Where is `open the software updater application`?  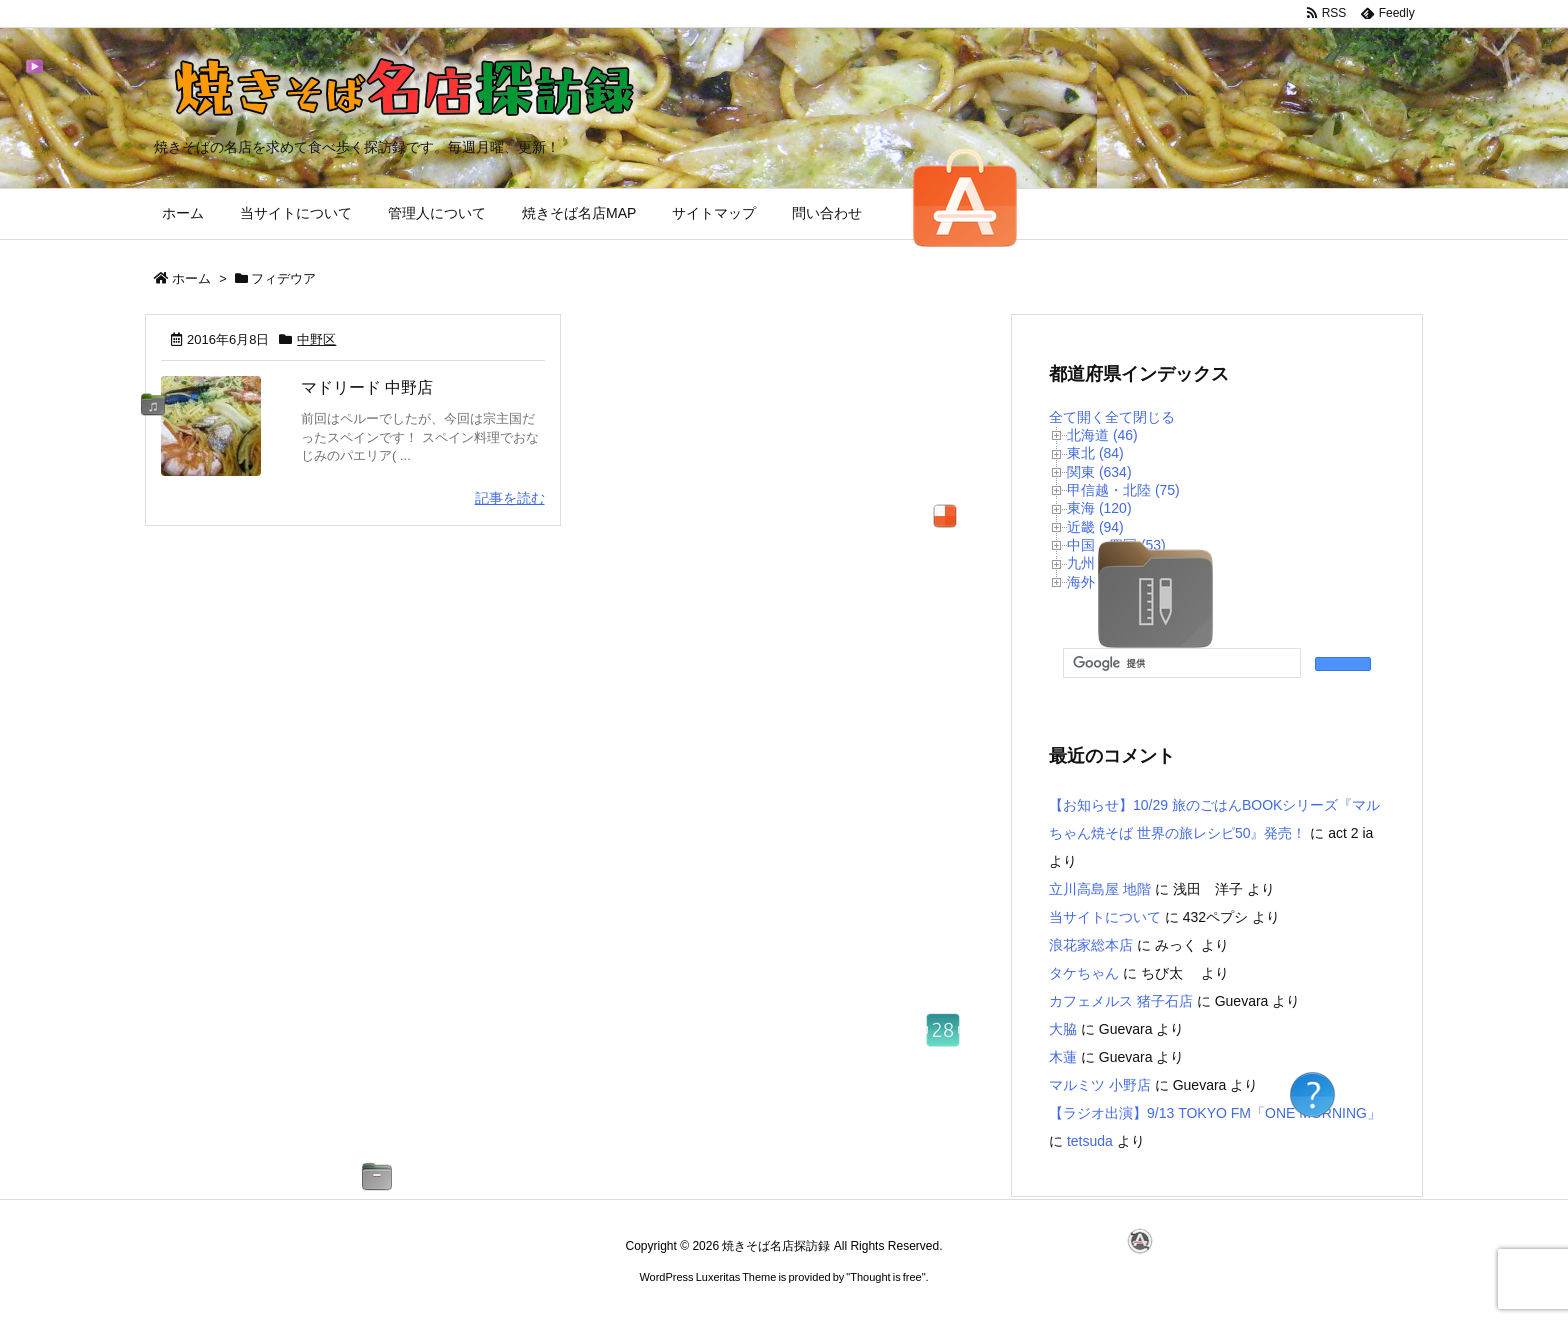
open the software updater application is located at coordinates (1140, 1241).